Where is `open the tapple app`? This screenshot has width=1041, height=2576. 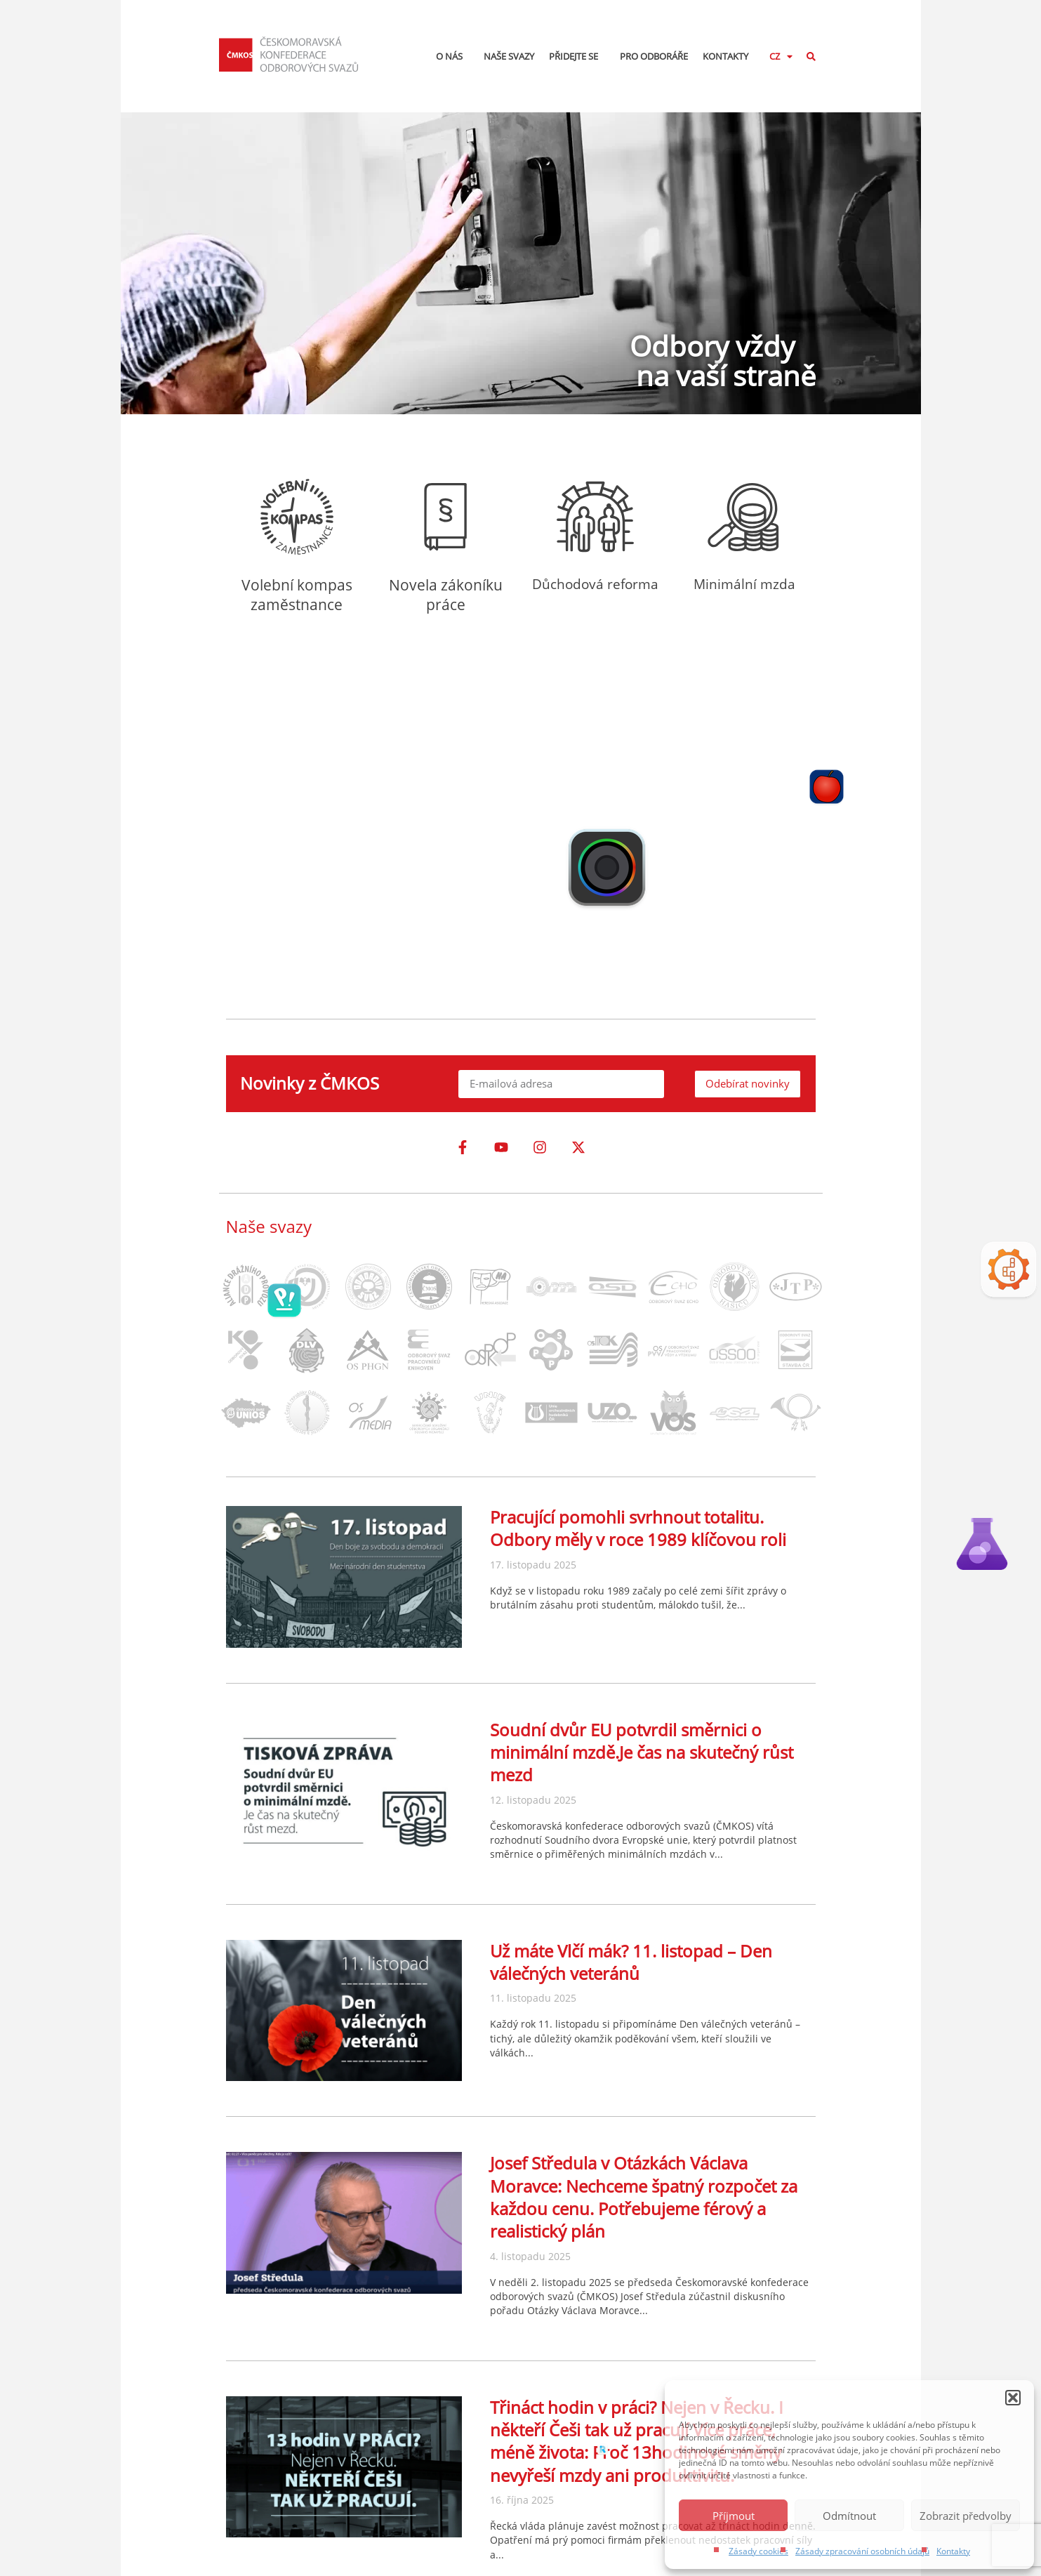
open the tapple app is located at coordinates (826, 786).